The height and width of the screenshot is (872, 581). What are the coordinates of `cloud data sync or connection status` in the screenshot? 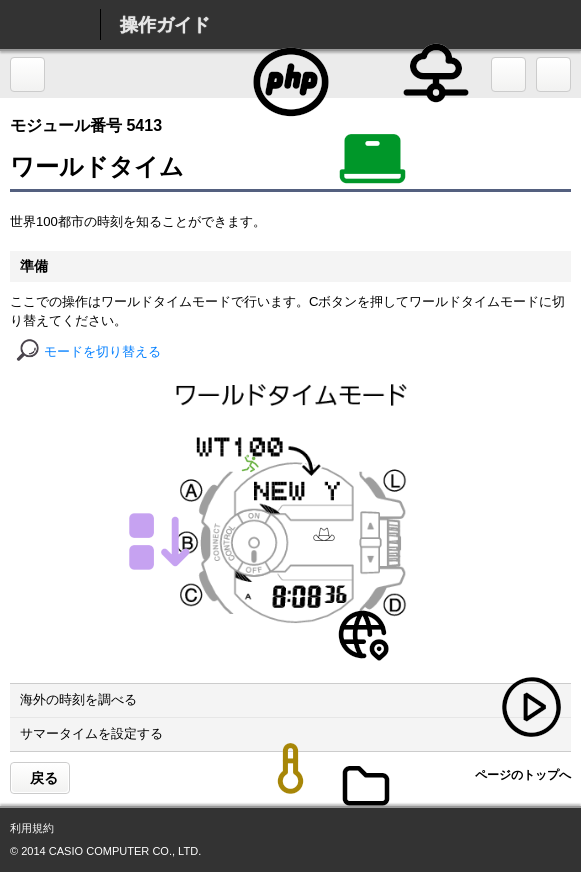 It's located at (436, 73).